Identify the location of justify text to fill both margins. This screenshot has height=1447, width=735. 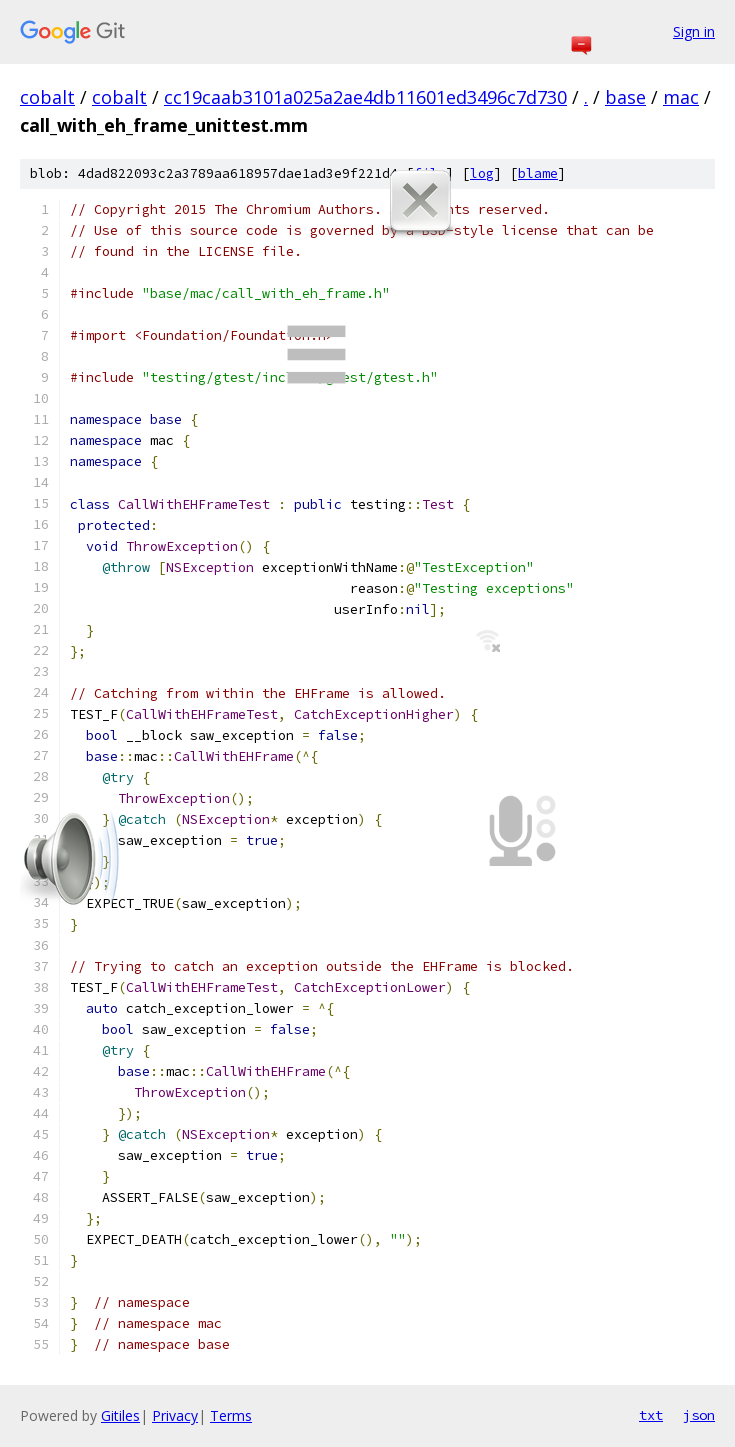
(316, 354).